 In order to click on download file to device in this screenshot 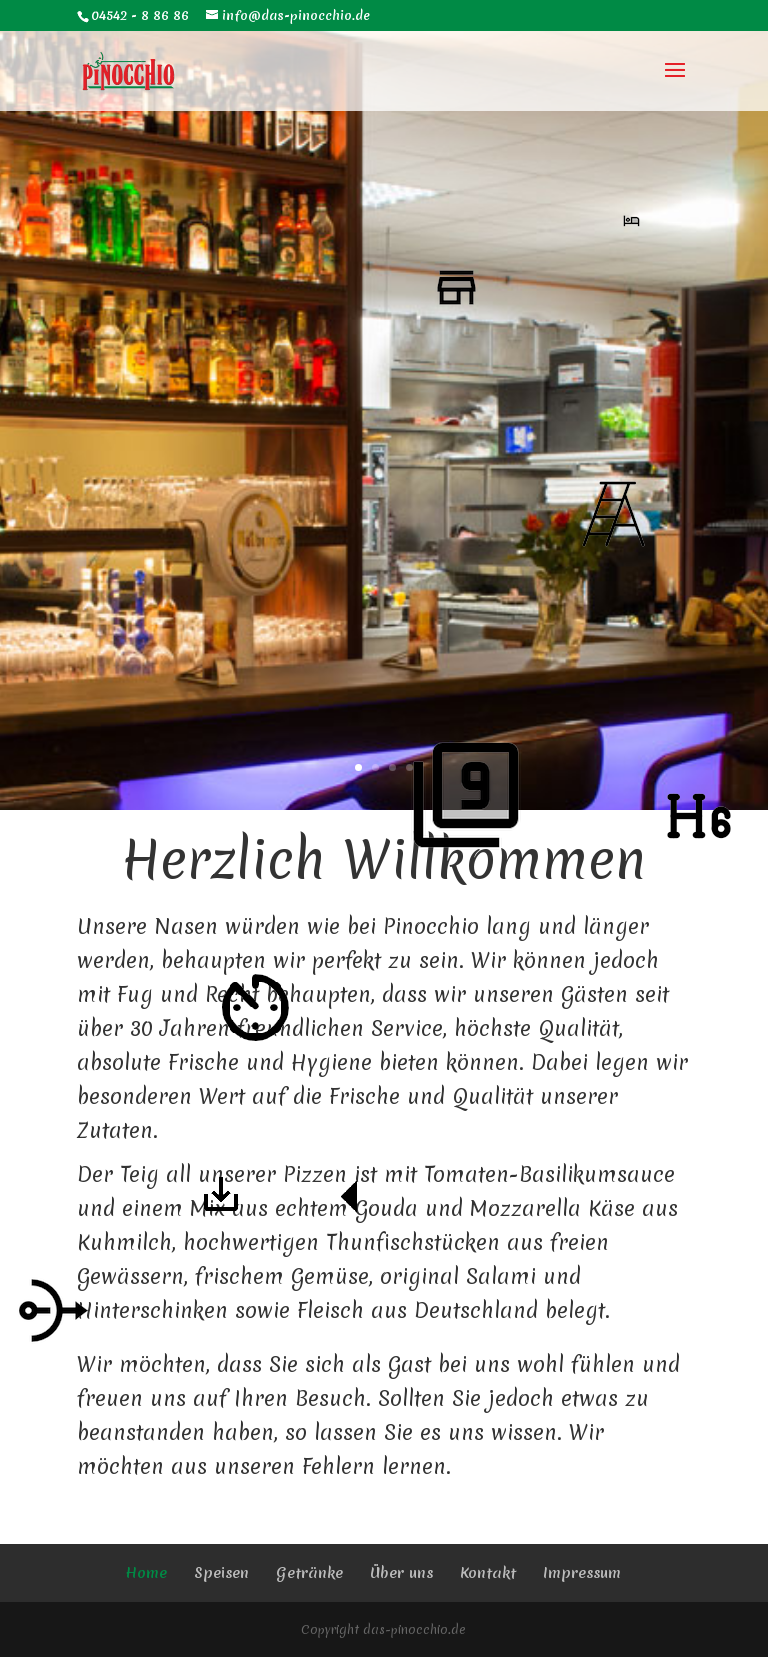, I will do `click(221, 1194)`.